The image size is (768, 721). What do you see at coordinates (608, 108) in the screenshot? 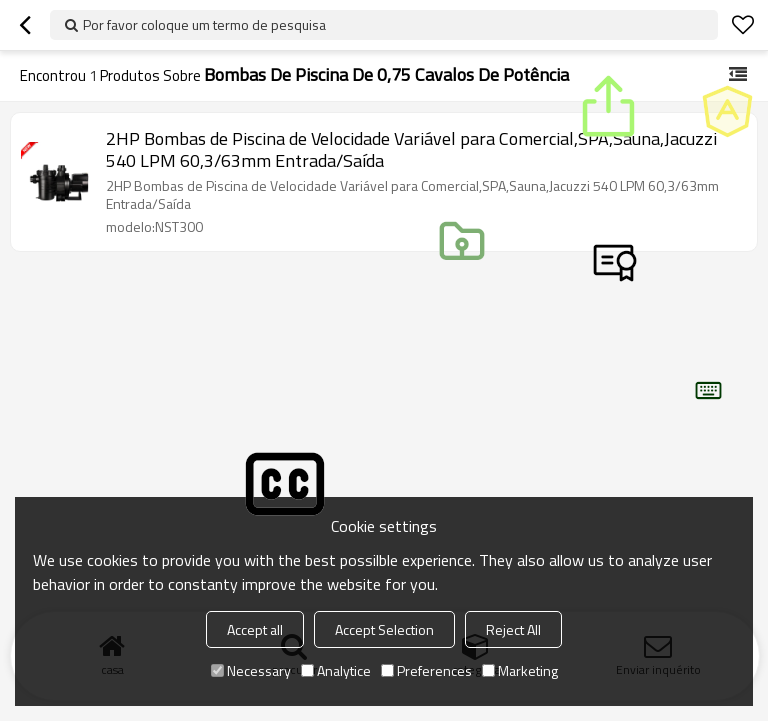
I see `export or share content to another app` at bounding box center [608, 108].